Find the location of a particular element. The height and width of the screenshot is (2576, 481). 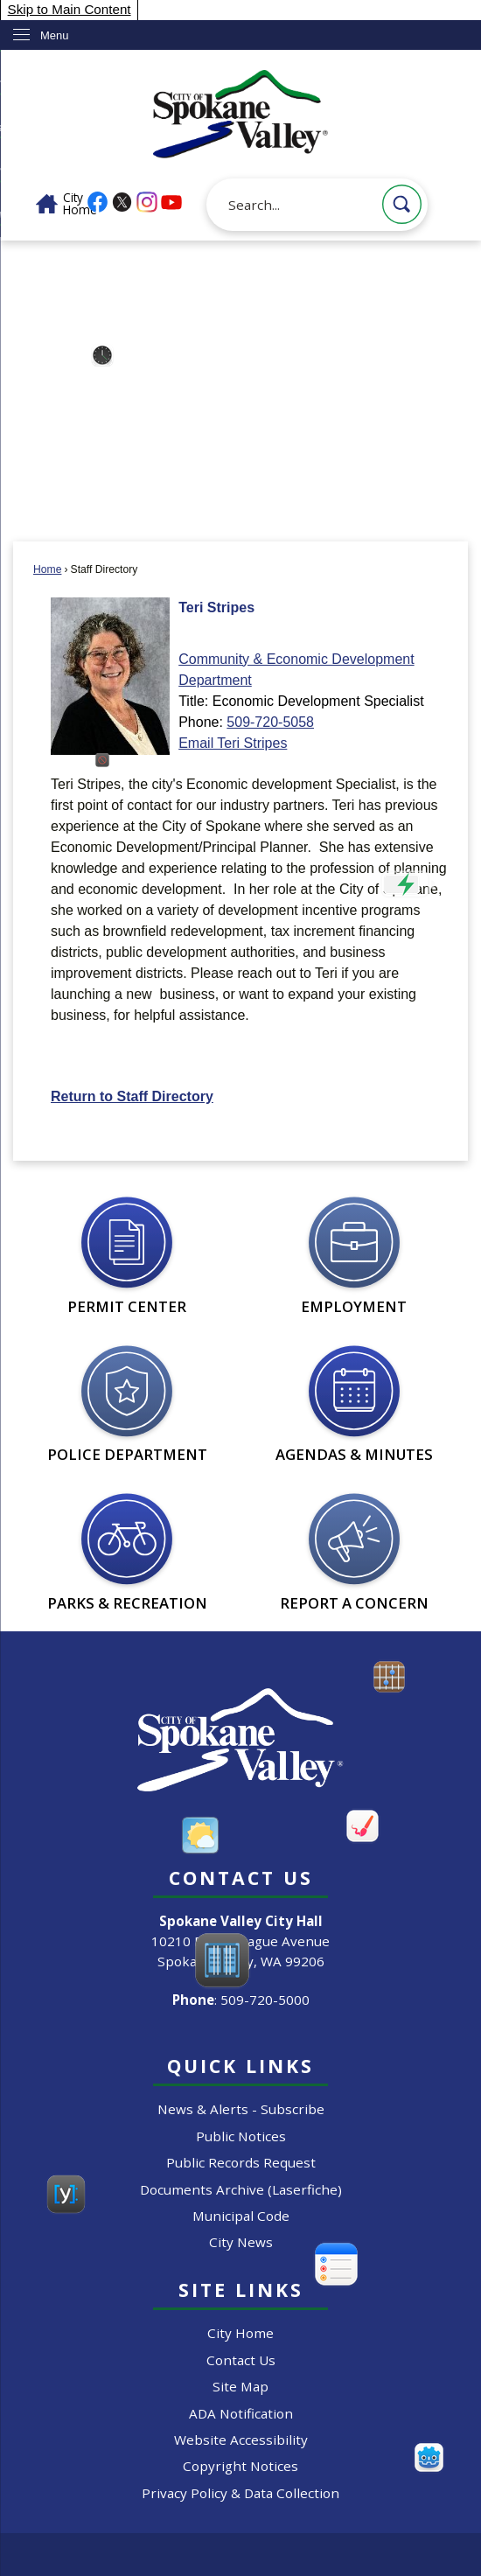

open fretboard app for learning guitar chords is located at coordinates (389, 1677).